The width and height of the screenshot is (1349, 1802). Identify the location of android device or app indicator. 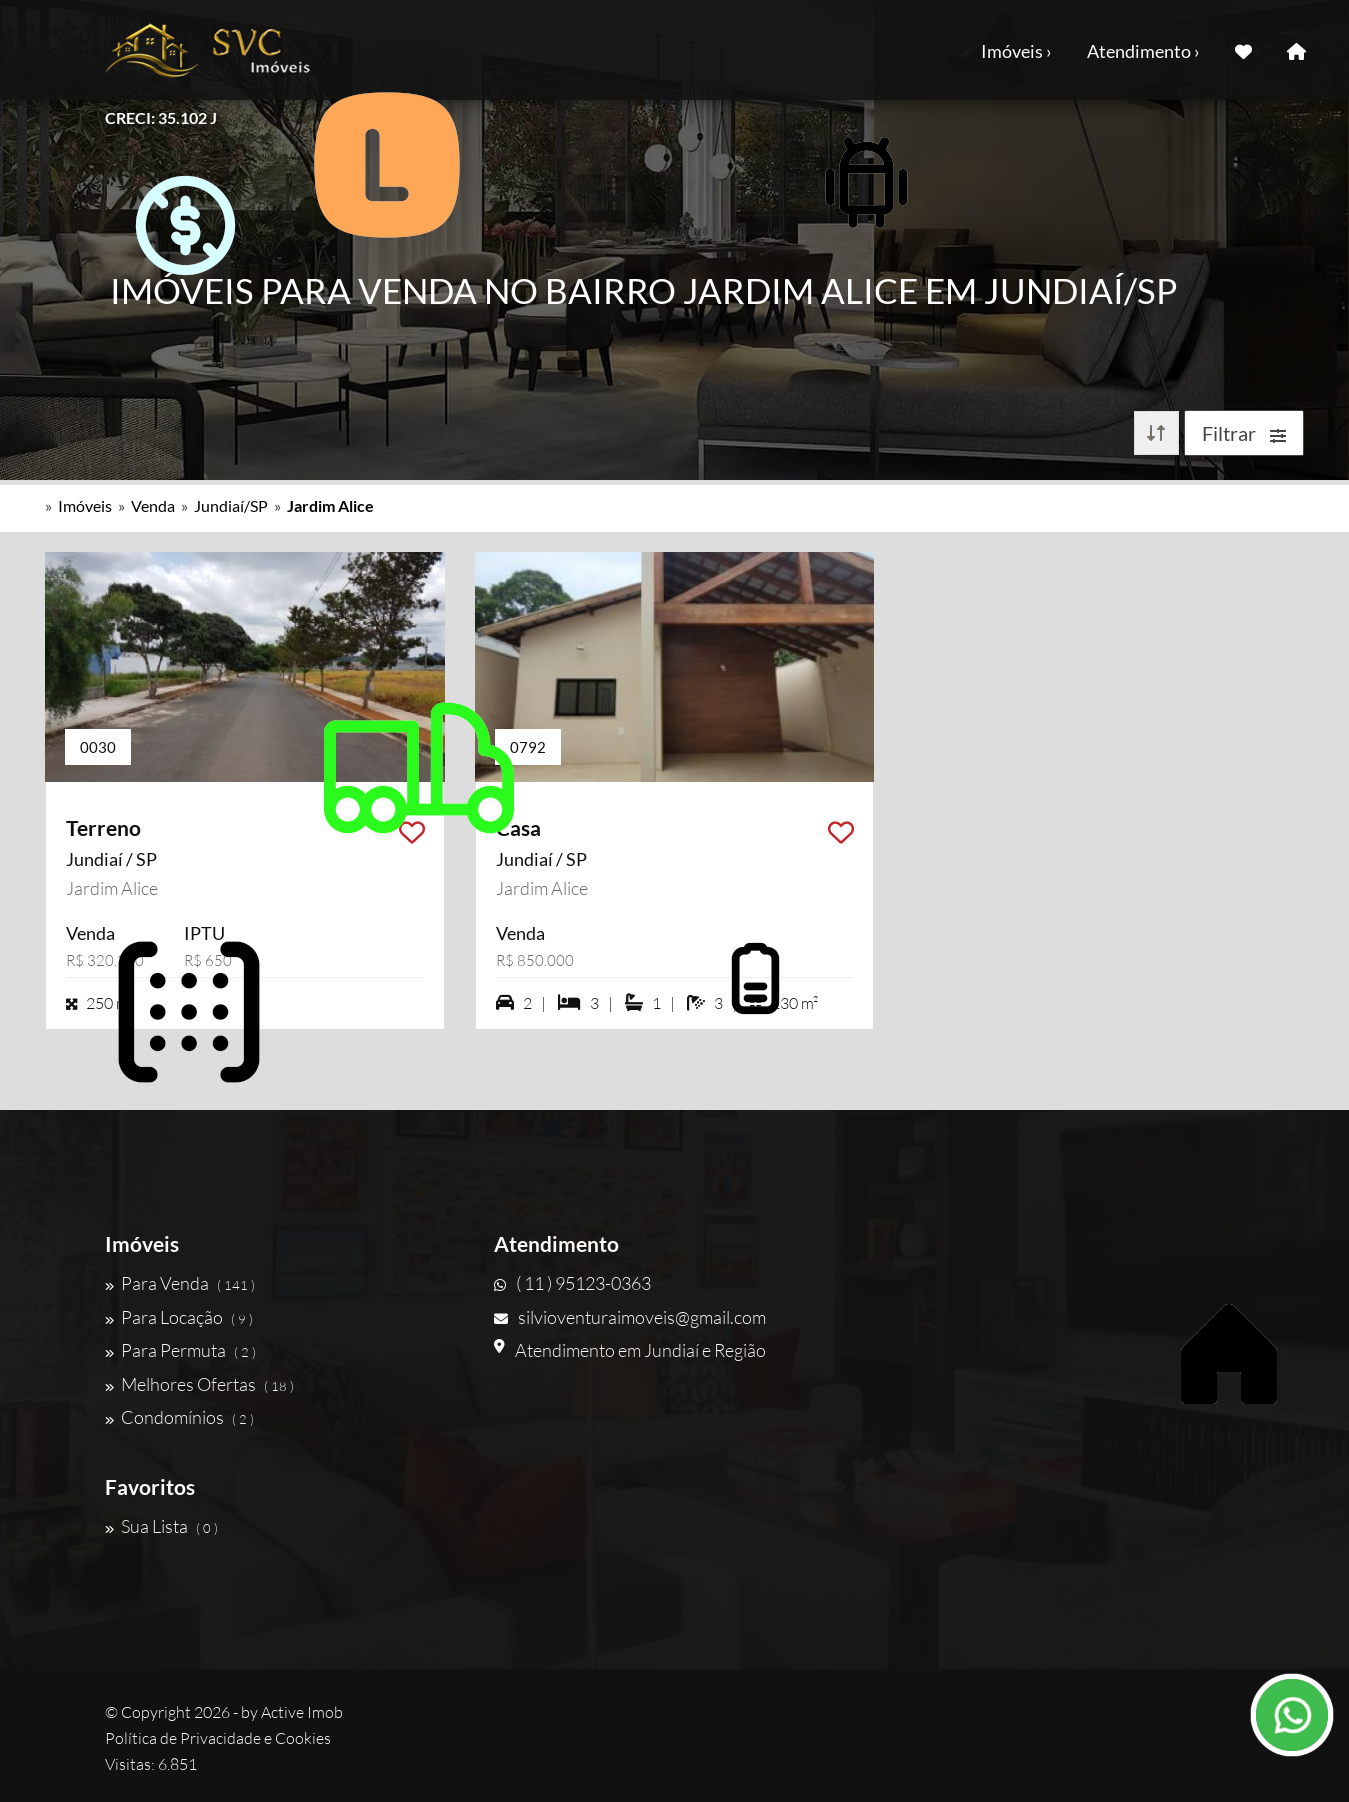
(866, 182).